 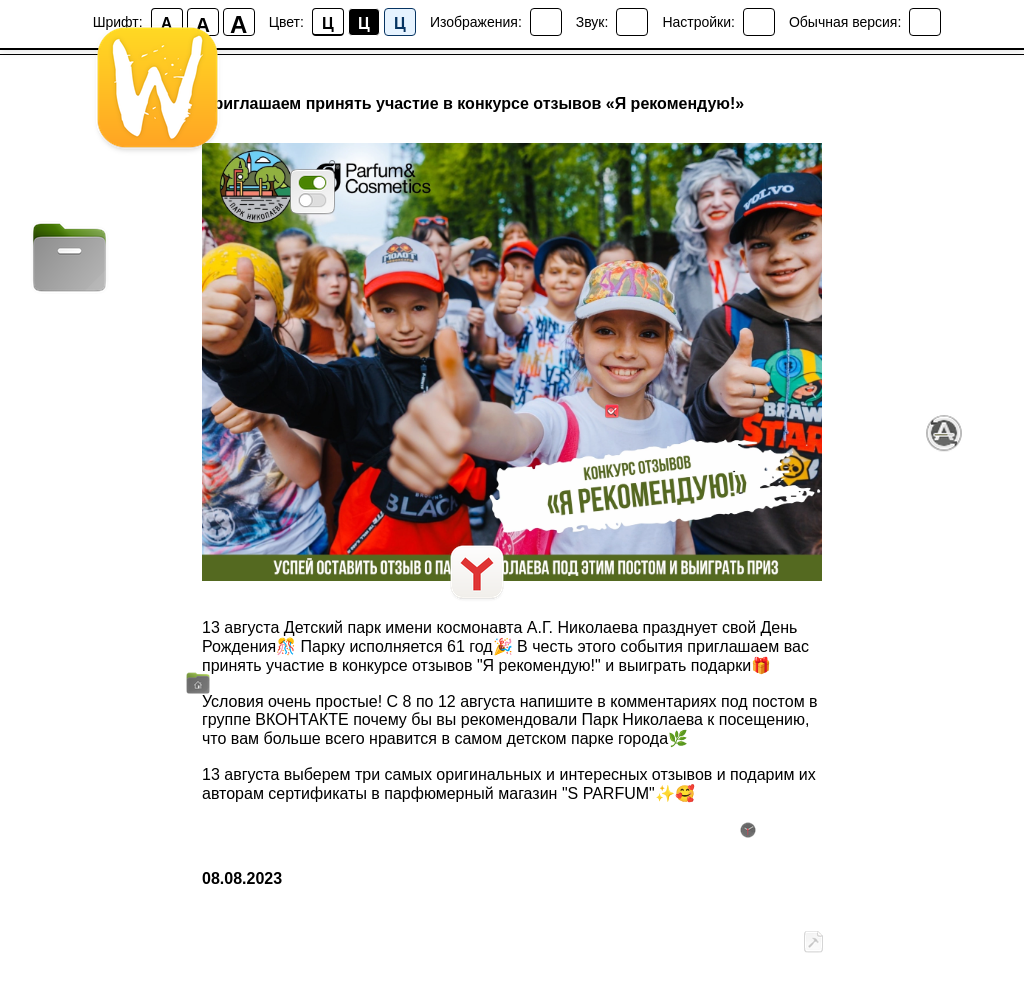 I want to click on open the clocks app, so click(x=748, y=830).